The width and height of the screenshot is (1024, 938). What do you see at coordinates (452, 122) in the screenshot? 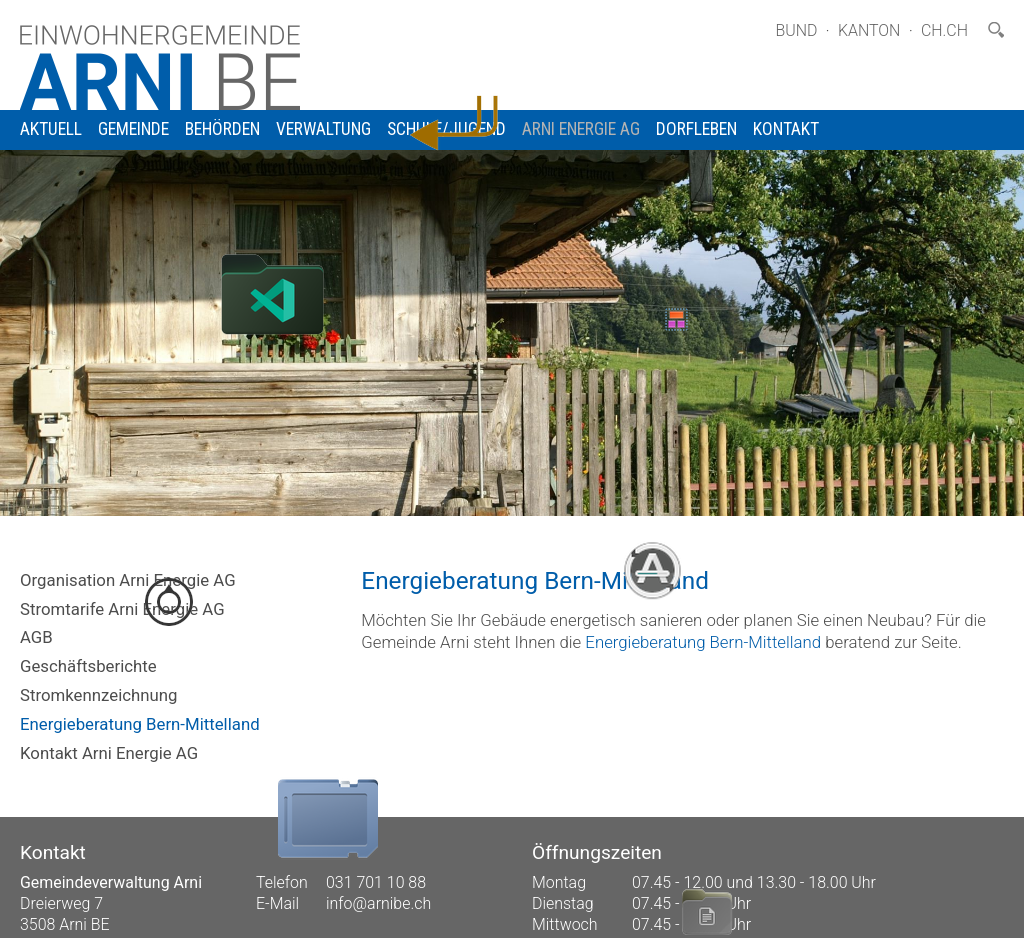
I see `reply to all recipients in an email thread` at bounding box center [452, 122].